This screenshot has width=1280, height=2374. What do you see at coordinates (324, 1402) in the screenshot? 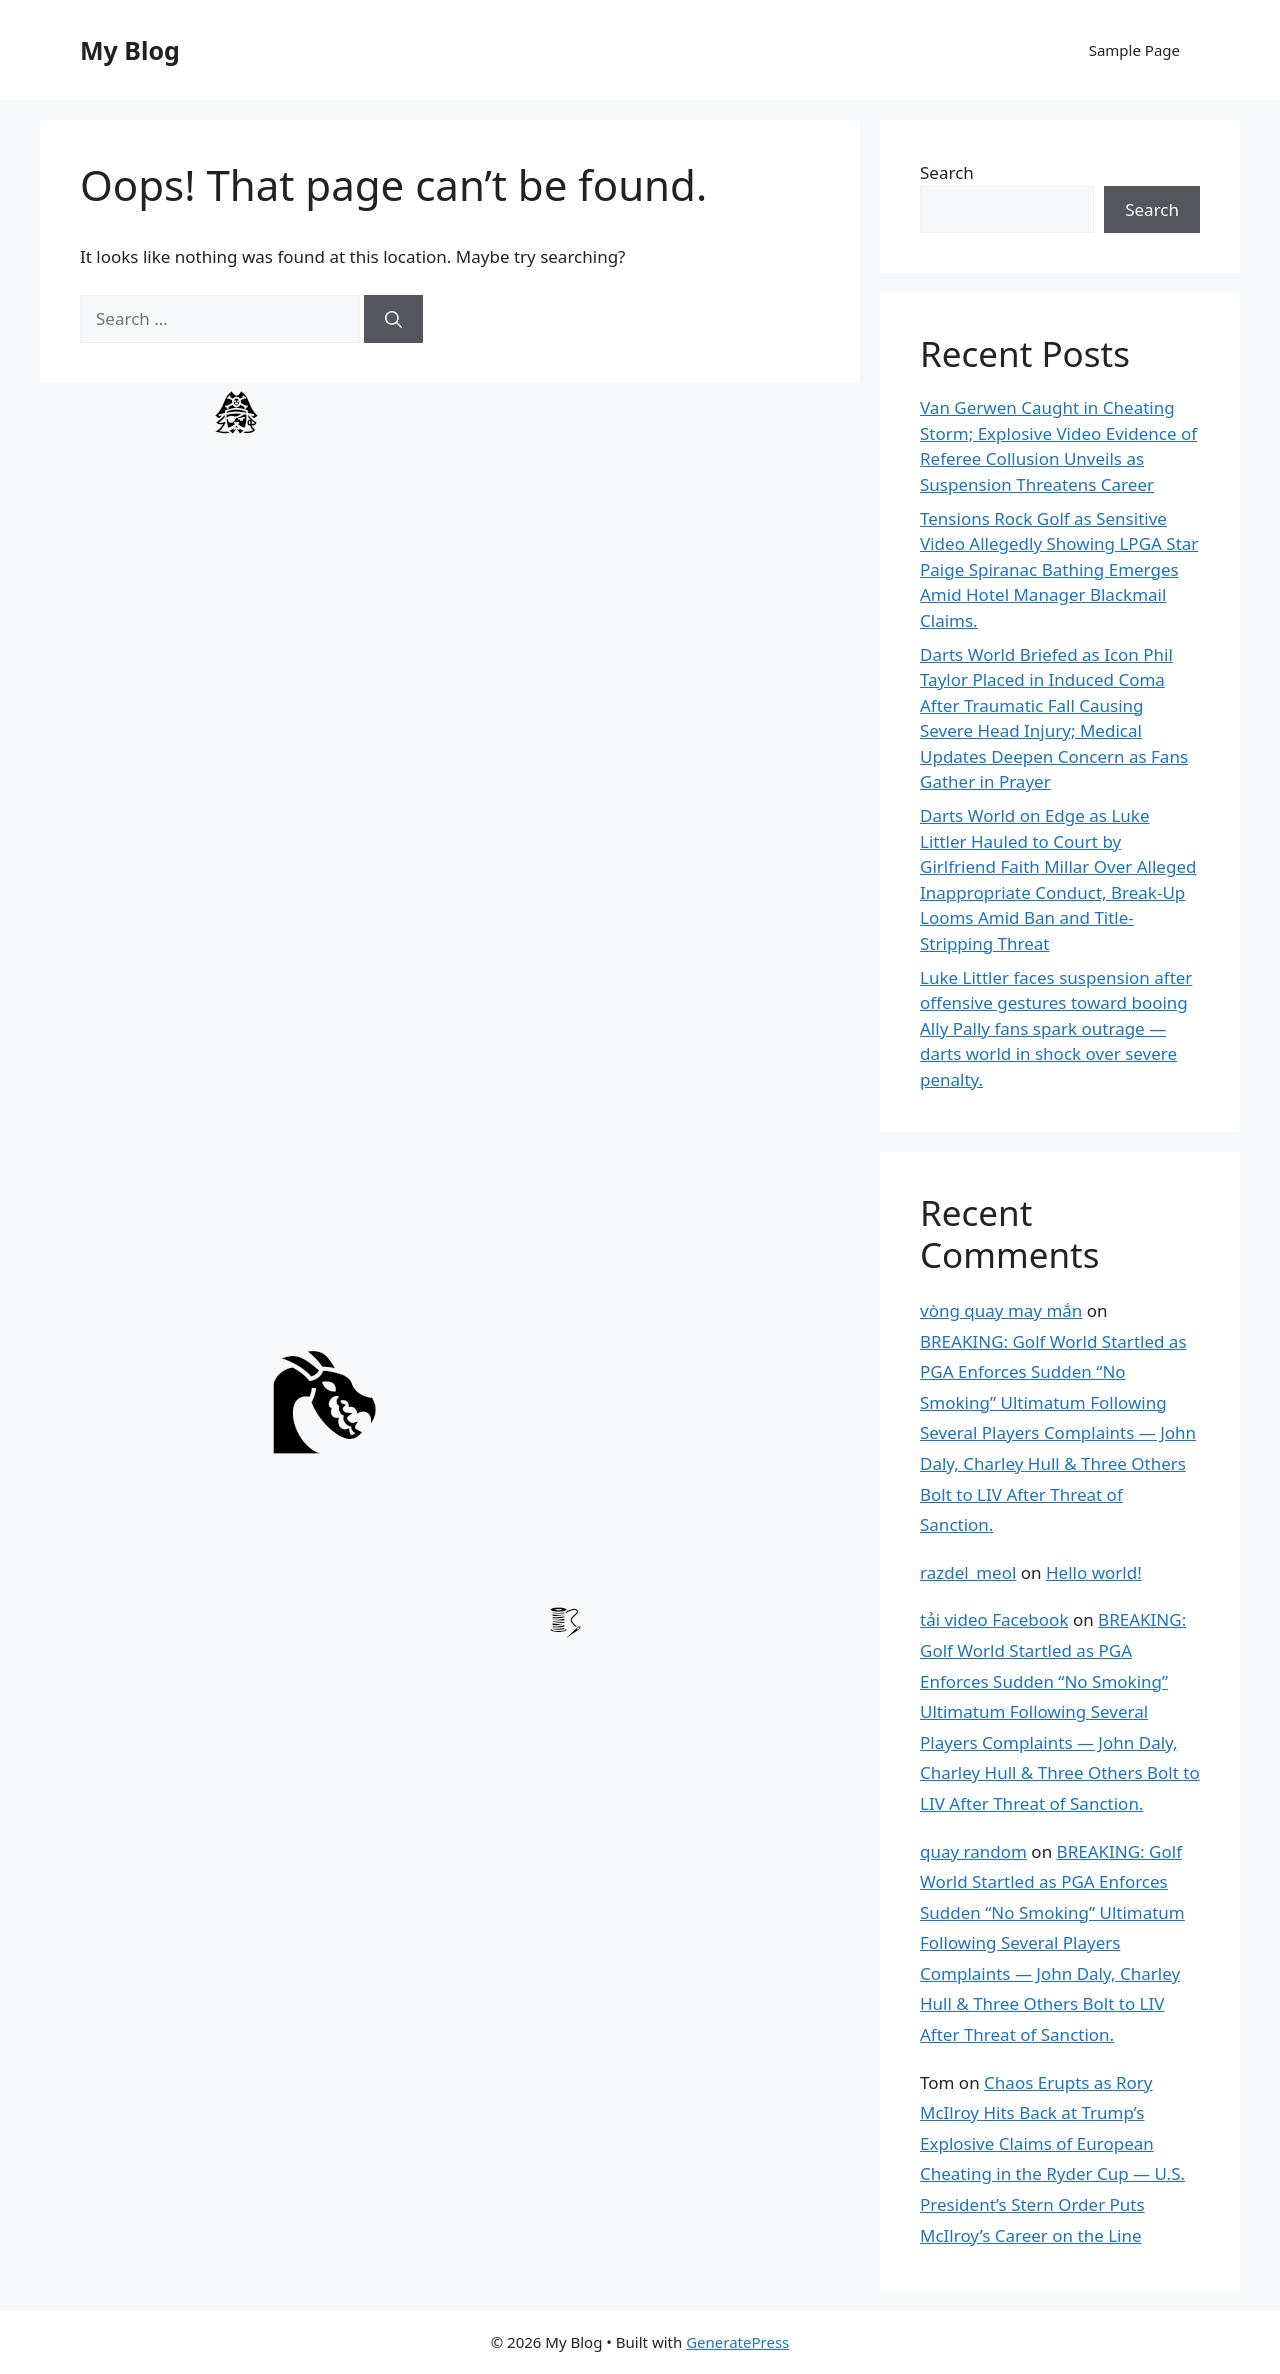
I see `access dragon or monster-related game content` at bounding box center [324, 1402].